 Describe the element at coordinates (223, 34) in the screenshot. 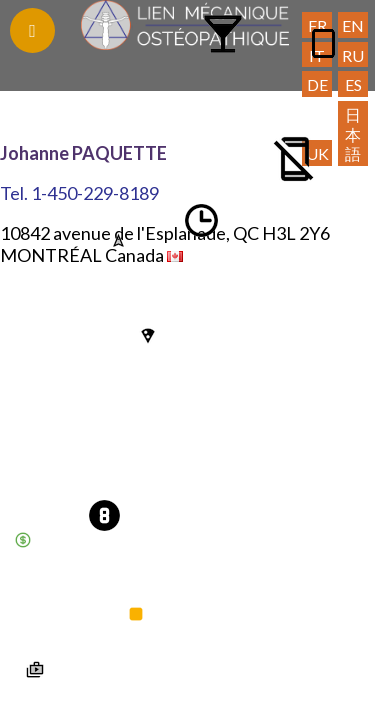

I see `find nearby bars or nightlife` at that location.